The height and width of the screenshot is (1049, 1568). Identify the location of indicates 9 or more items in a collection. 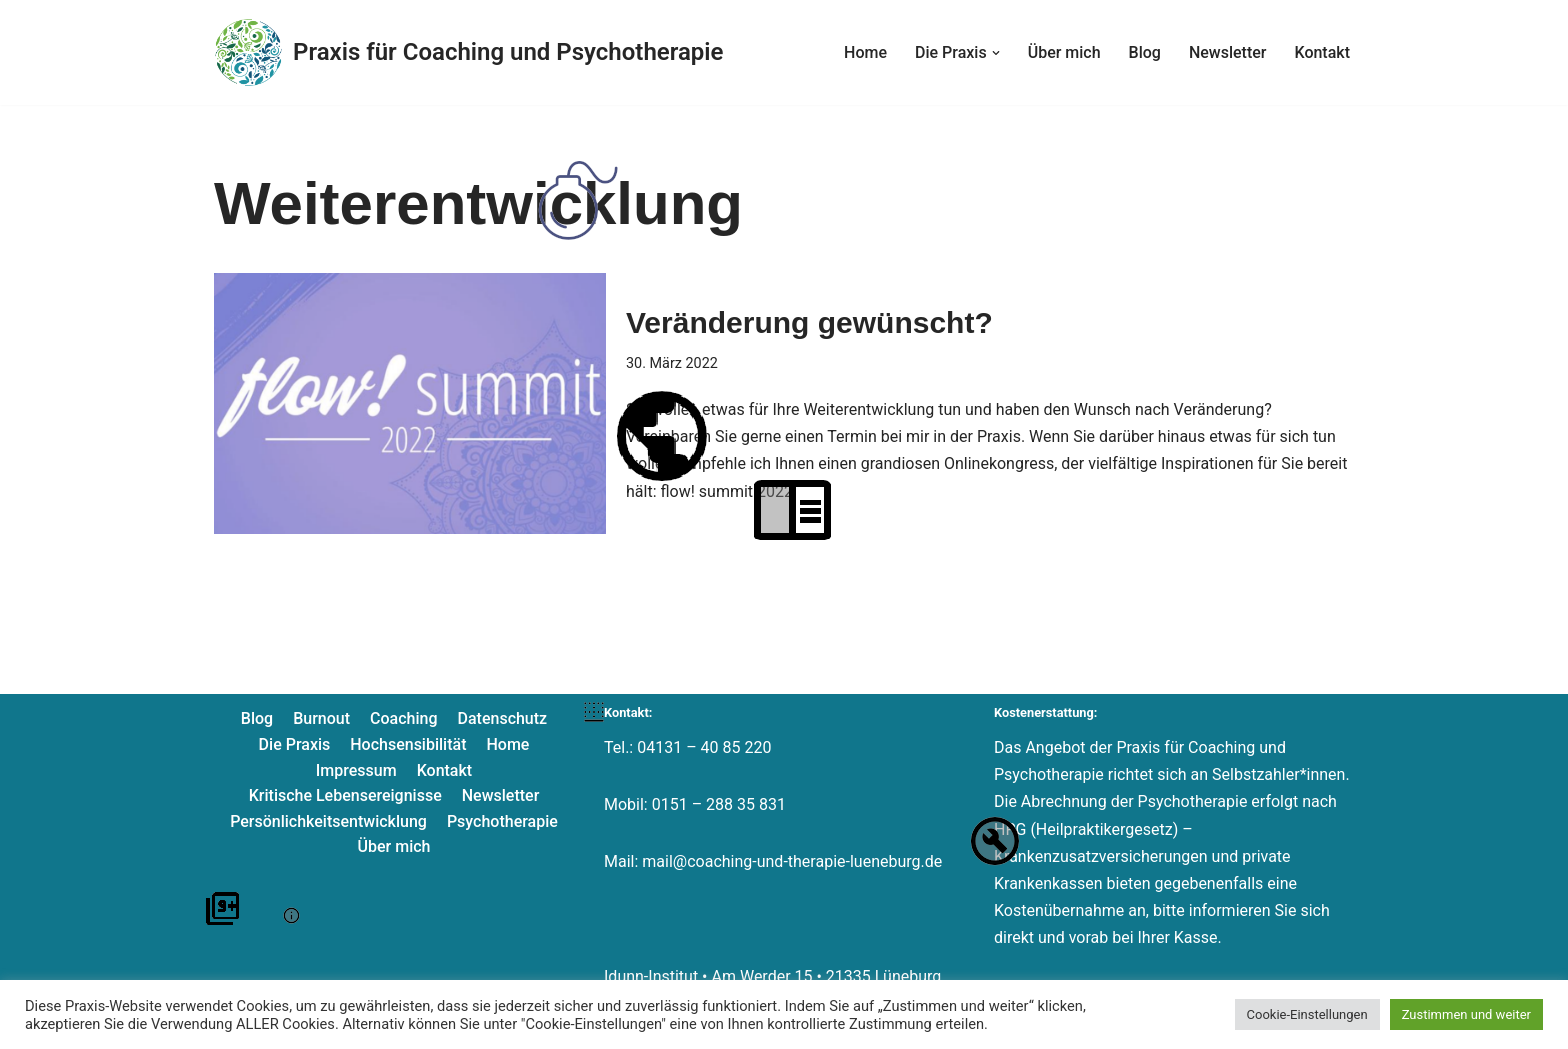
(223, 909).